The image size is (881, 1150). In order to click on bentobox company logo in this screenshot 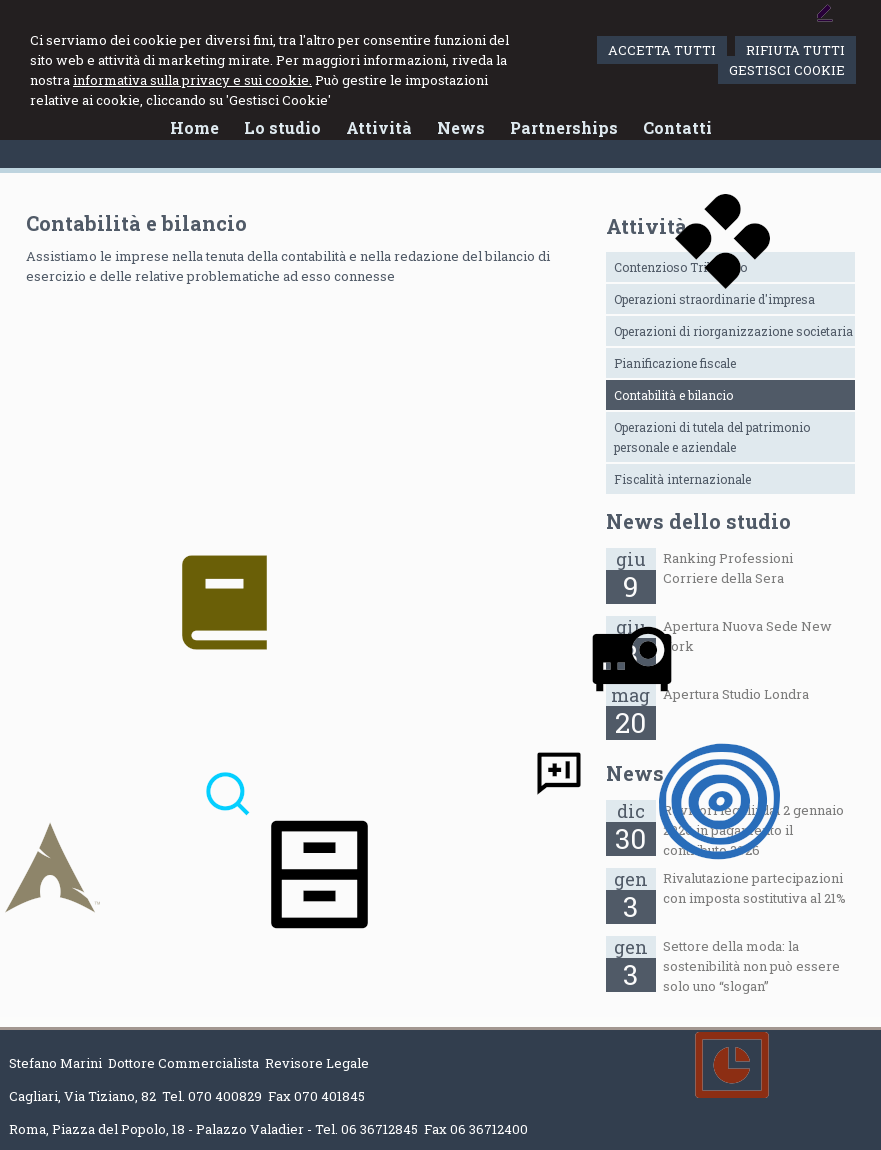, I will do `click(722, 241)`.